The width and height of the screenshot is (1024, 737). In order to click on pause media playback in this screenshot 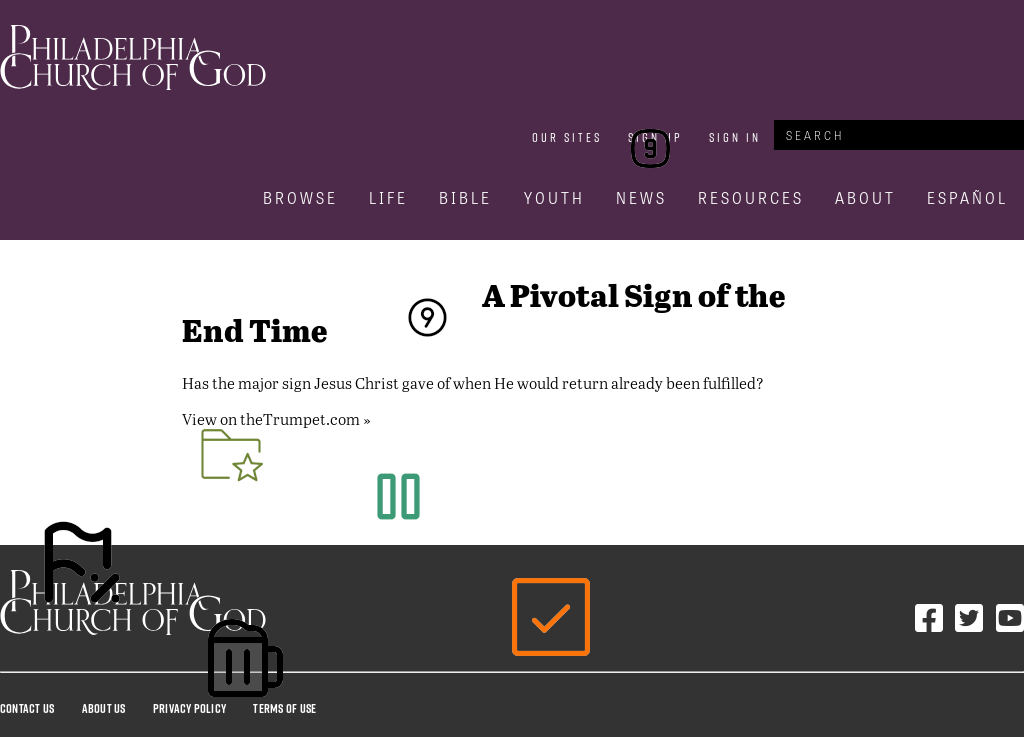, I will do `click(398, 496)`.